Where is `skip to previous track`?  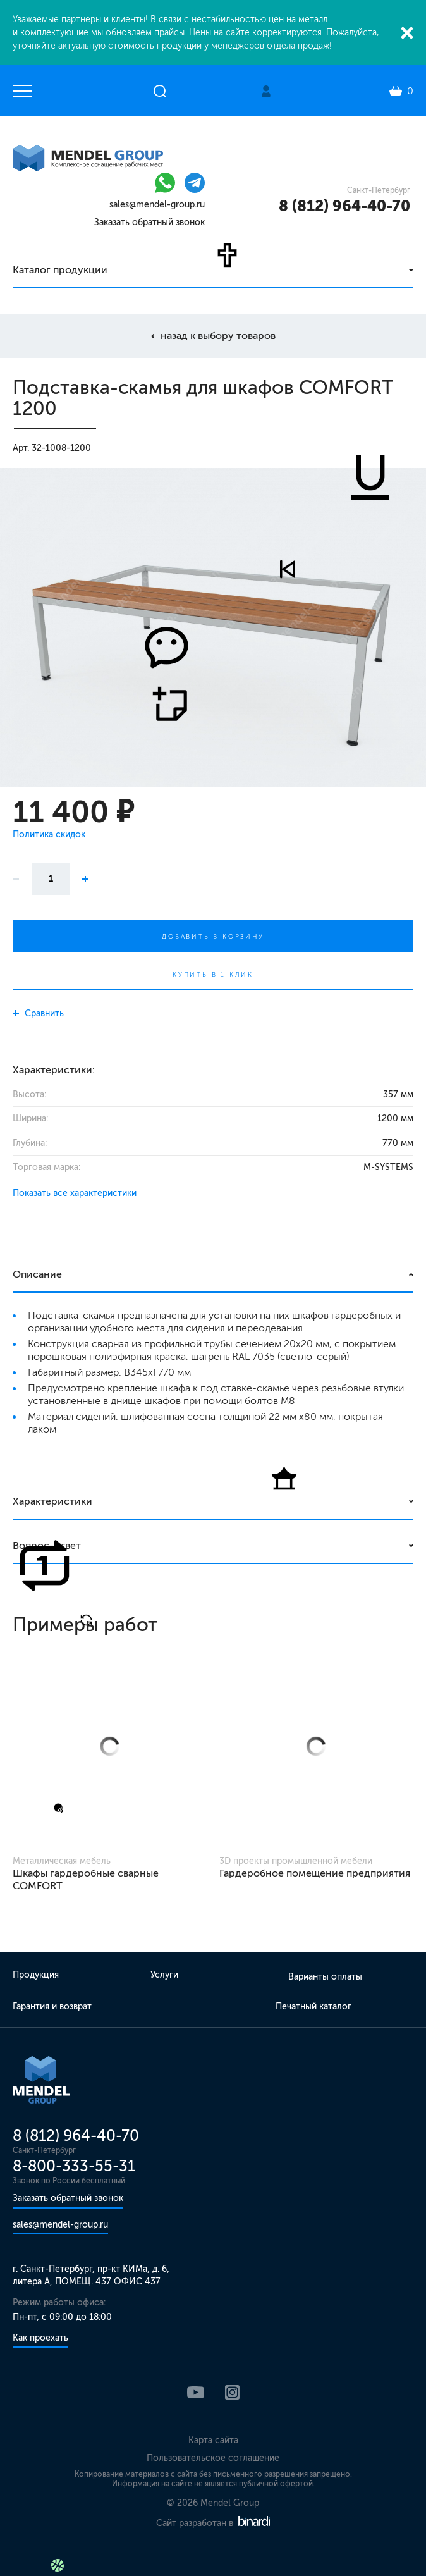 skip to previous track is located at coordinates (287, 569).